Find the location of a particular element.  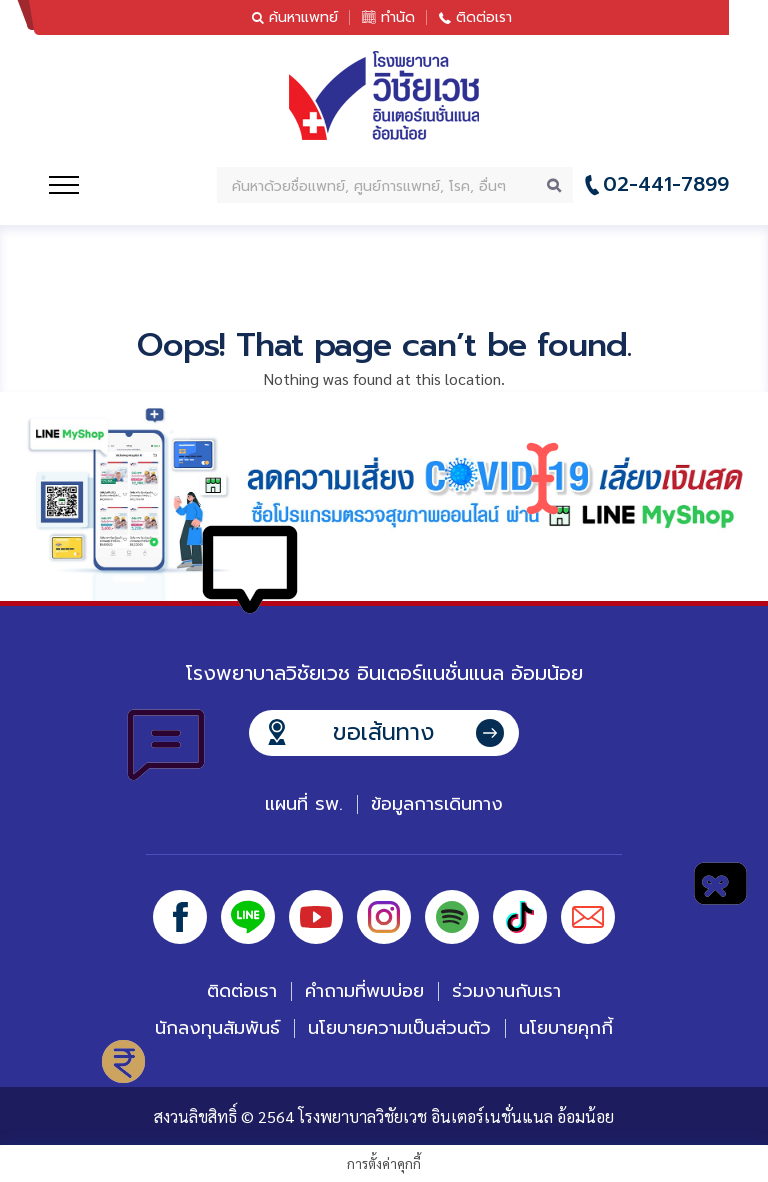

text input field is active is located at coordinates (542, 478).